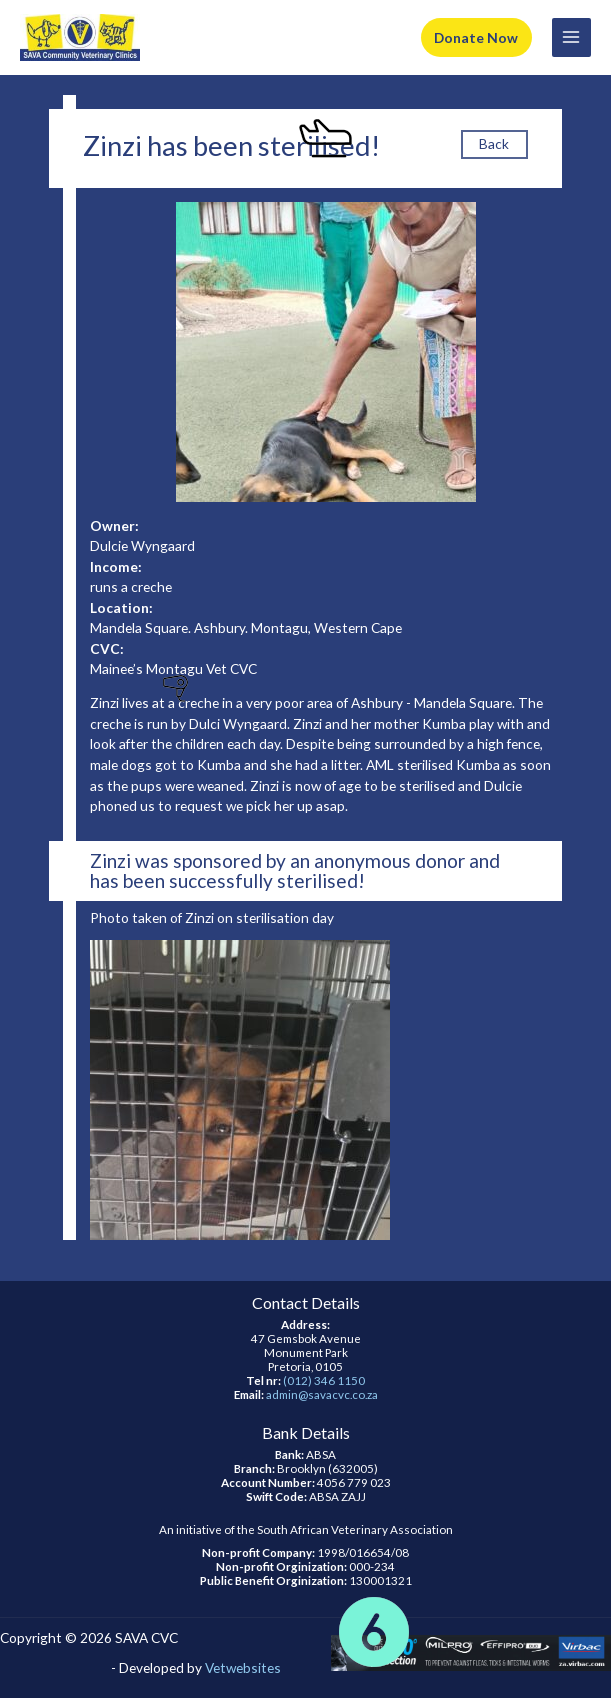 Image resolution: width=611 pixels, height=1698 pixels. I want to click on indicates step 6 in a multi-step process, so click(374, 1632).